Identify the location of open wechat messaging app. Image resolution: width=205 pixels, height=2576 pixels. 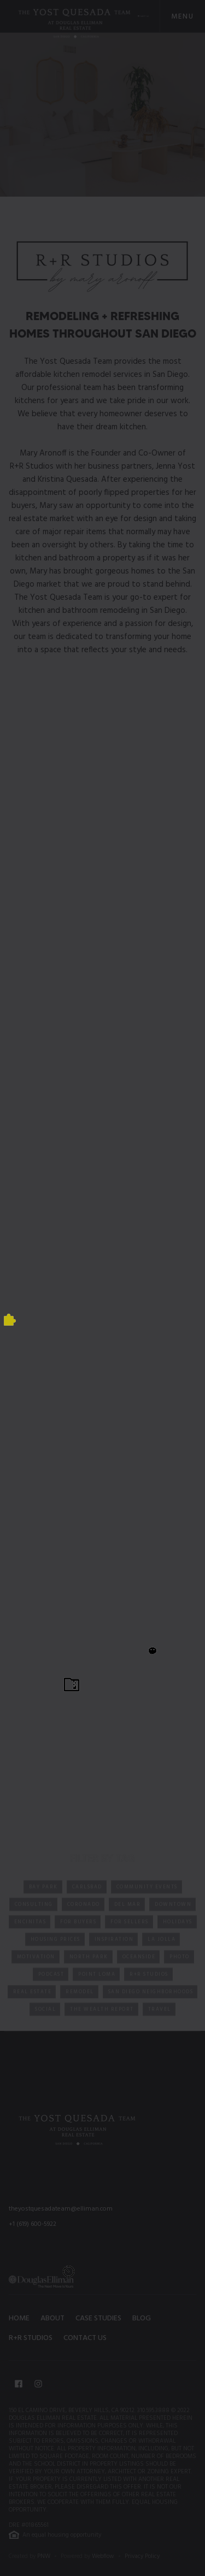
(153, 1651).